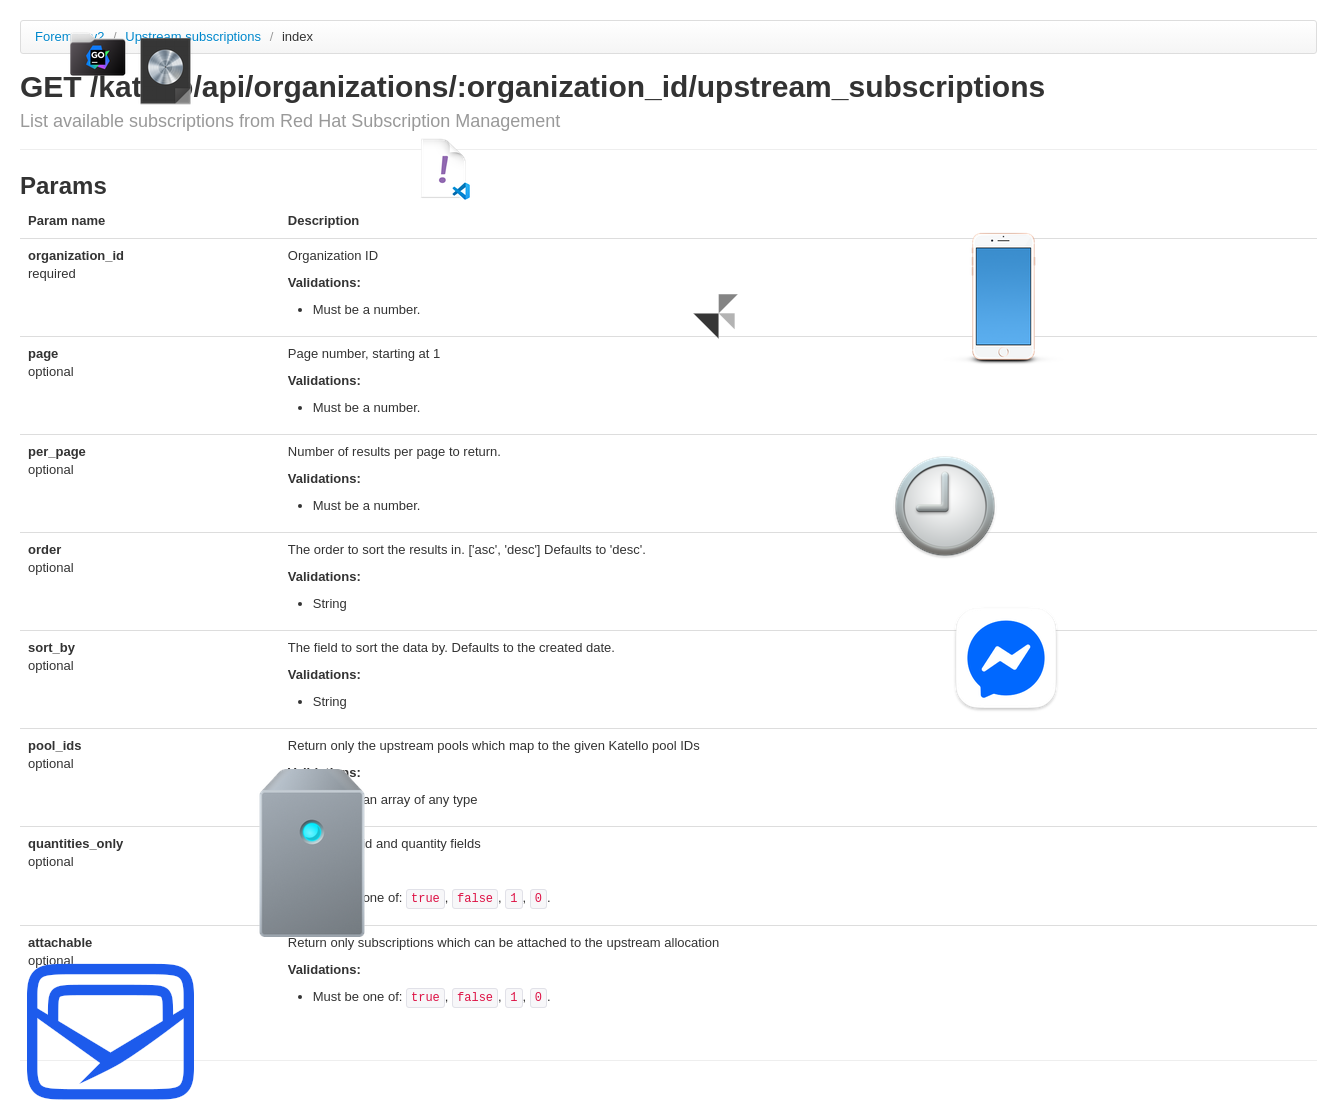 The image size is (1337, 1120). Describe the element at coordinates (443, 169) in the screenshot. I see `yaml file type in Visual Studio Code` at that location.